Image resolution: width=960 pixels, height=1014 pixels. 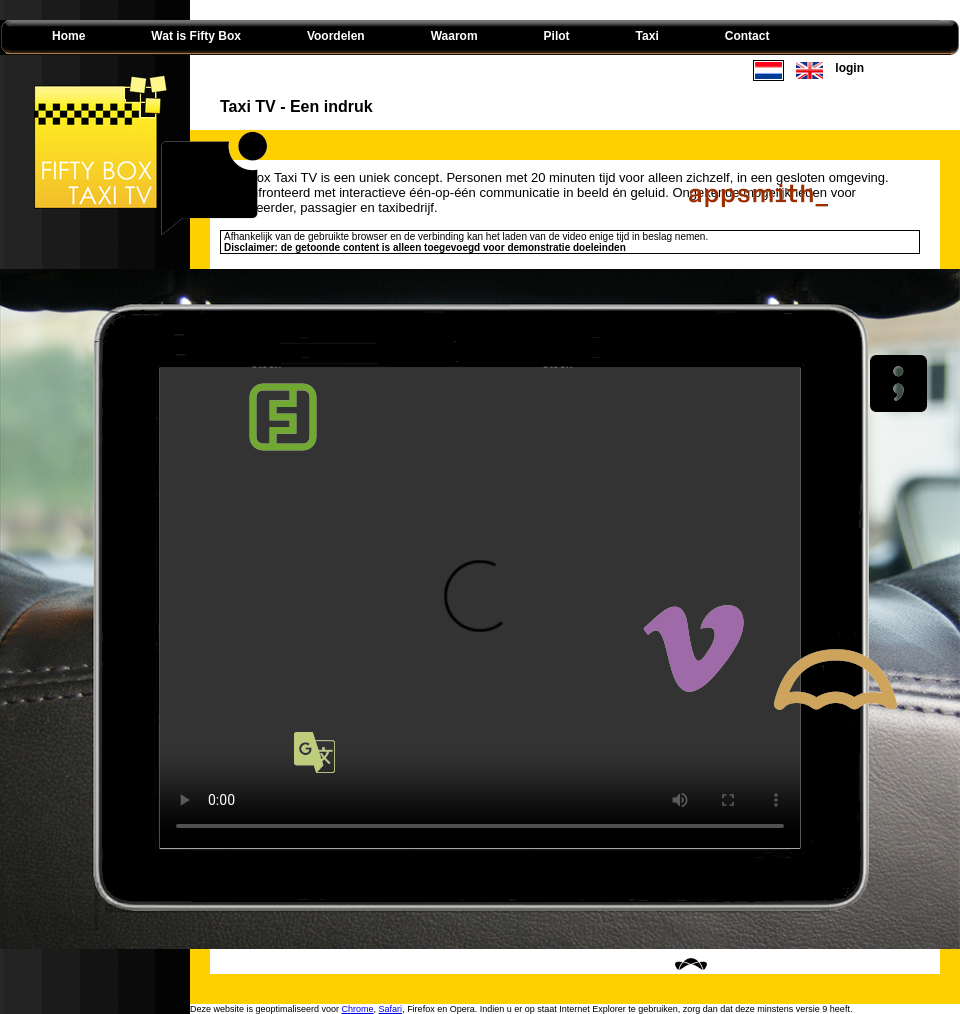 What do you see at coordinates (691, 964) in the screenshot?
I see `topcoder logo - link to competitive programming platform` at bounding box center [691, 964].